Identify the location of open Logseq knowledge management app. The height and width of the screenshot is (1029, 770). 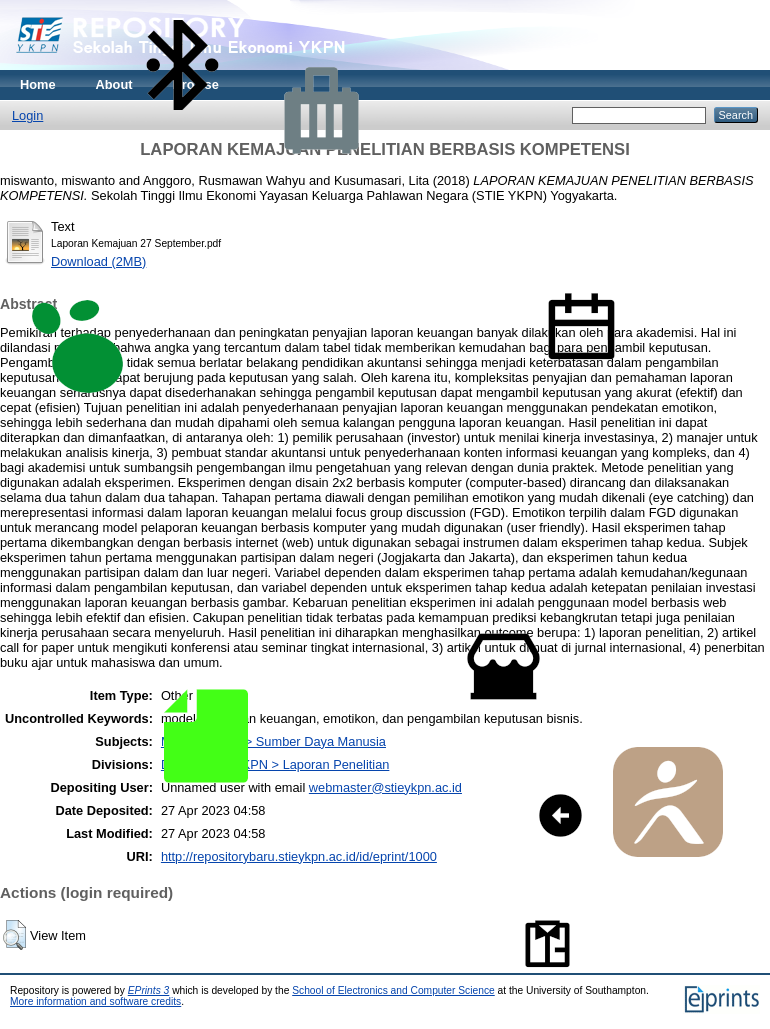
(77, 346).